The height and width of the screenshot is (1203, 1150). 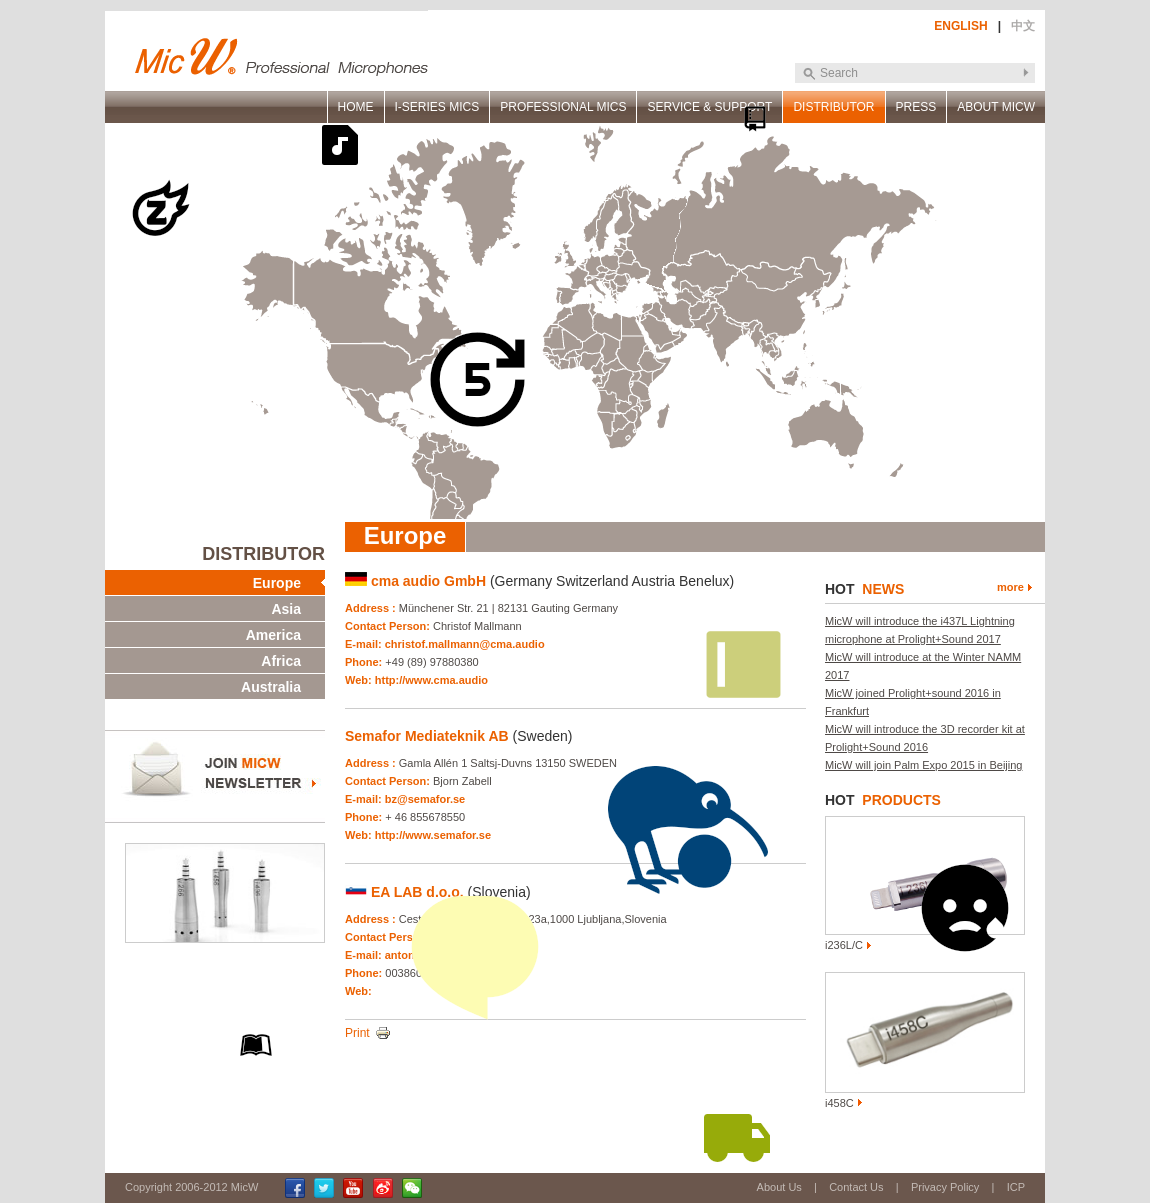 What do you see at coordinates (737, 1135) in the screenshot?
I see `track your delivery or shipment` at bounding box center [737, 1135].